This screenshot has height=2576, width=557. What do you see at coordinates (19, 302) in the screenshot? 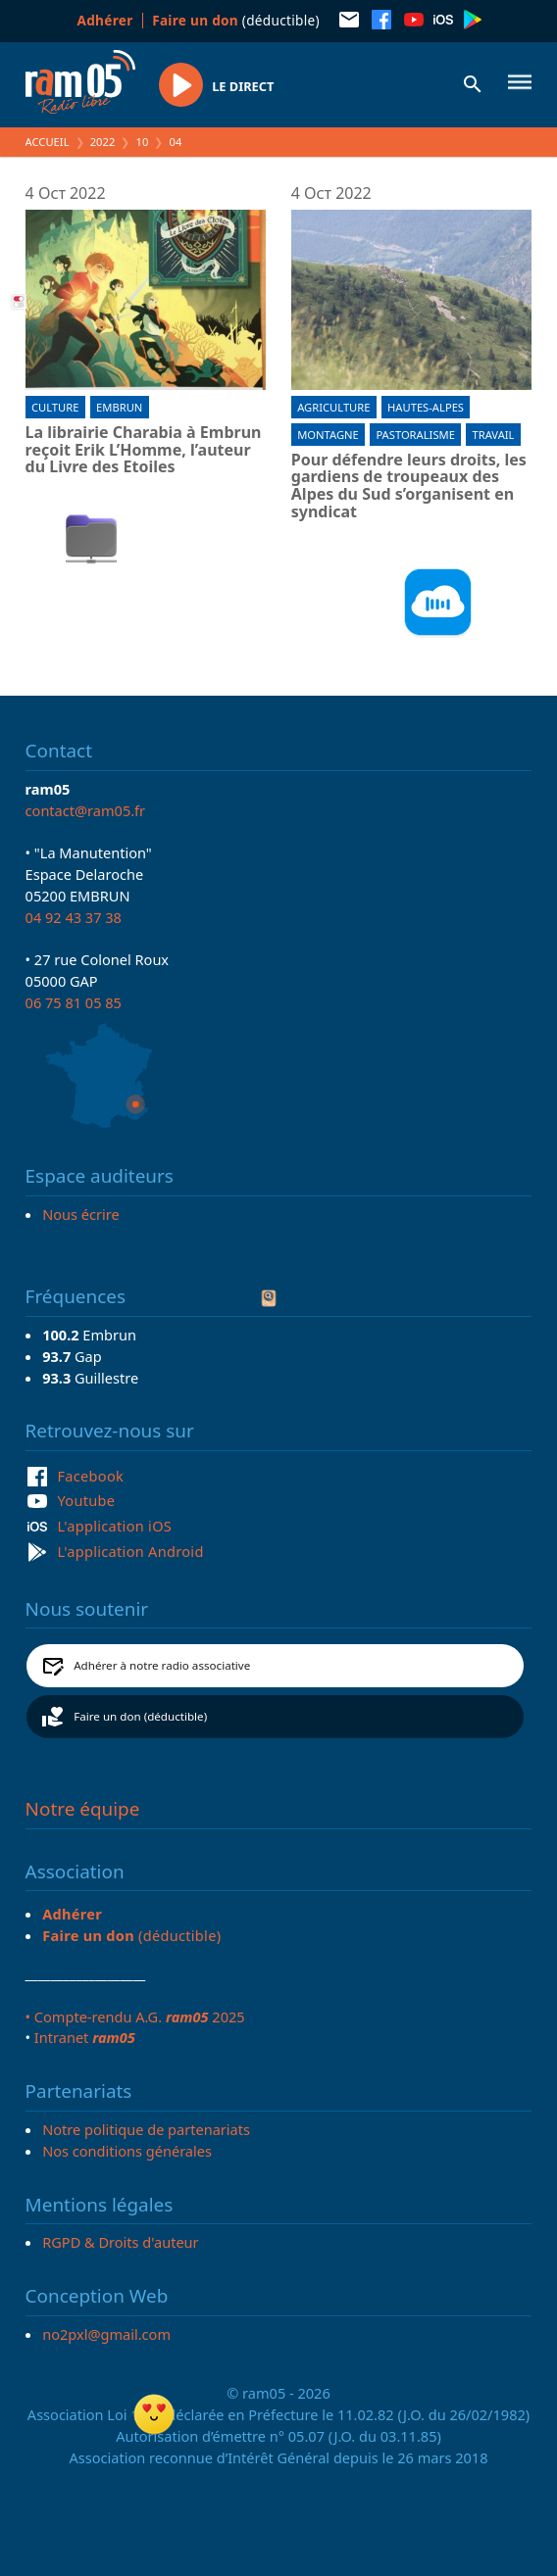
I see `open gnome tweaks settings` at bounding box center [19, 302].